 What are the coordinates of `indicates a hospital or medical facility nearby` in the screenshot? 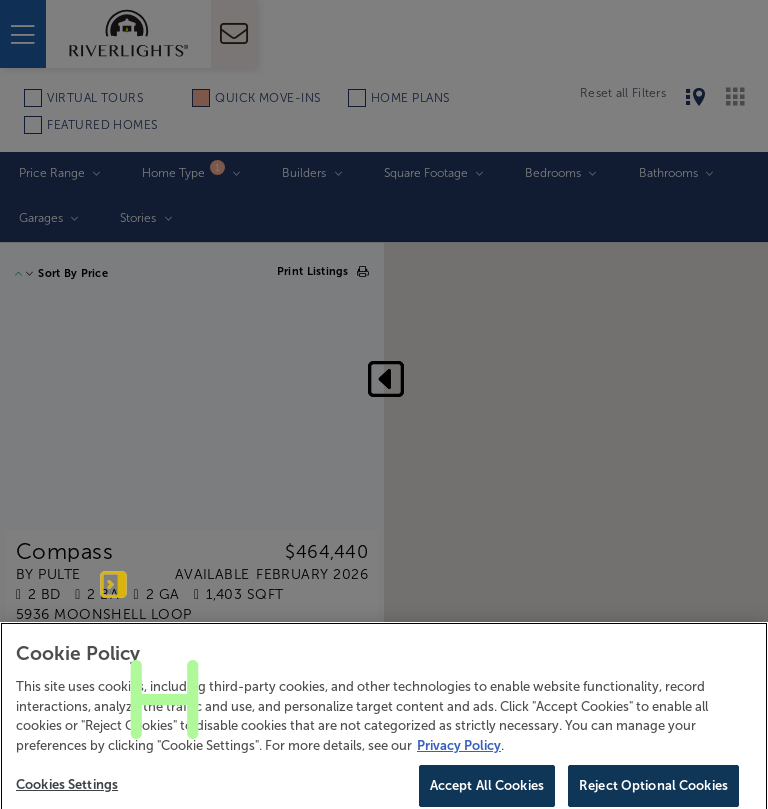 It's located at (164, 699).